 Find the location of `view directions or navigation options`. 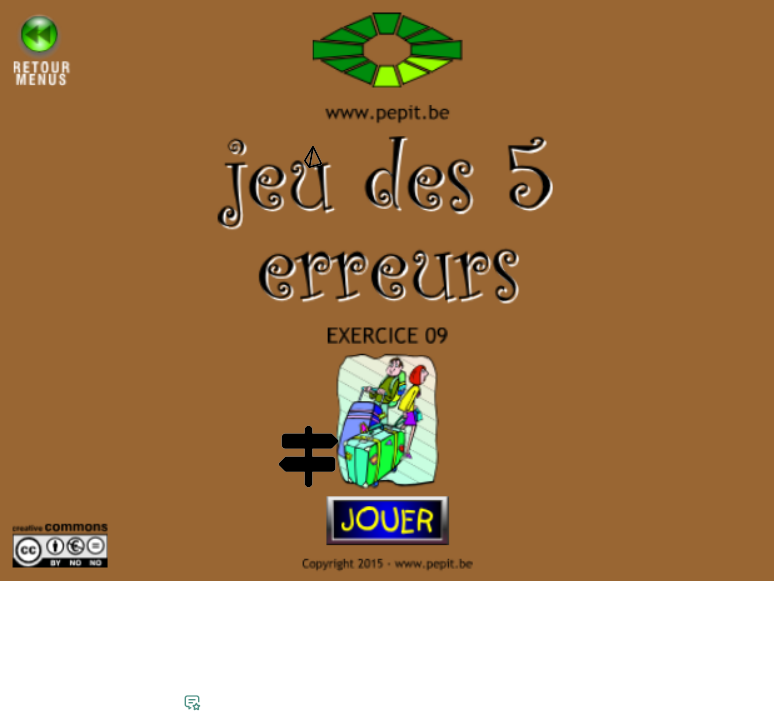

view directions or navigation options is located at coordinates (308, 456).